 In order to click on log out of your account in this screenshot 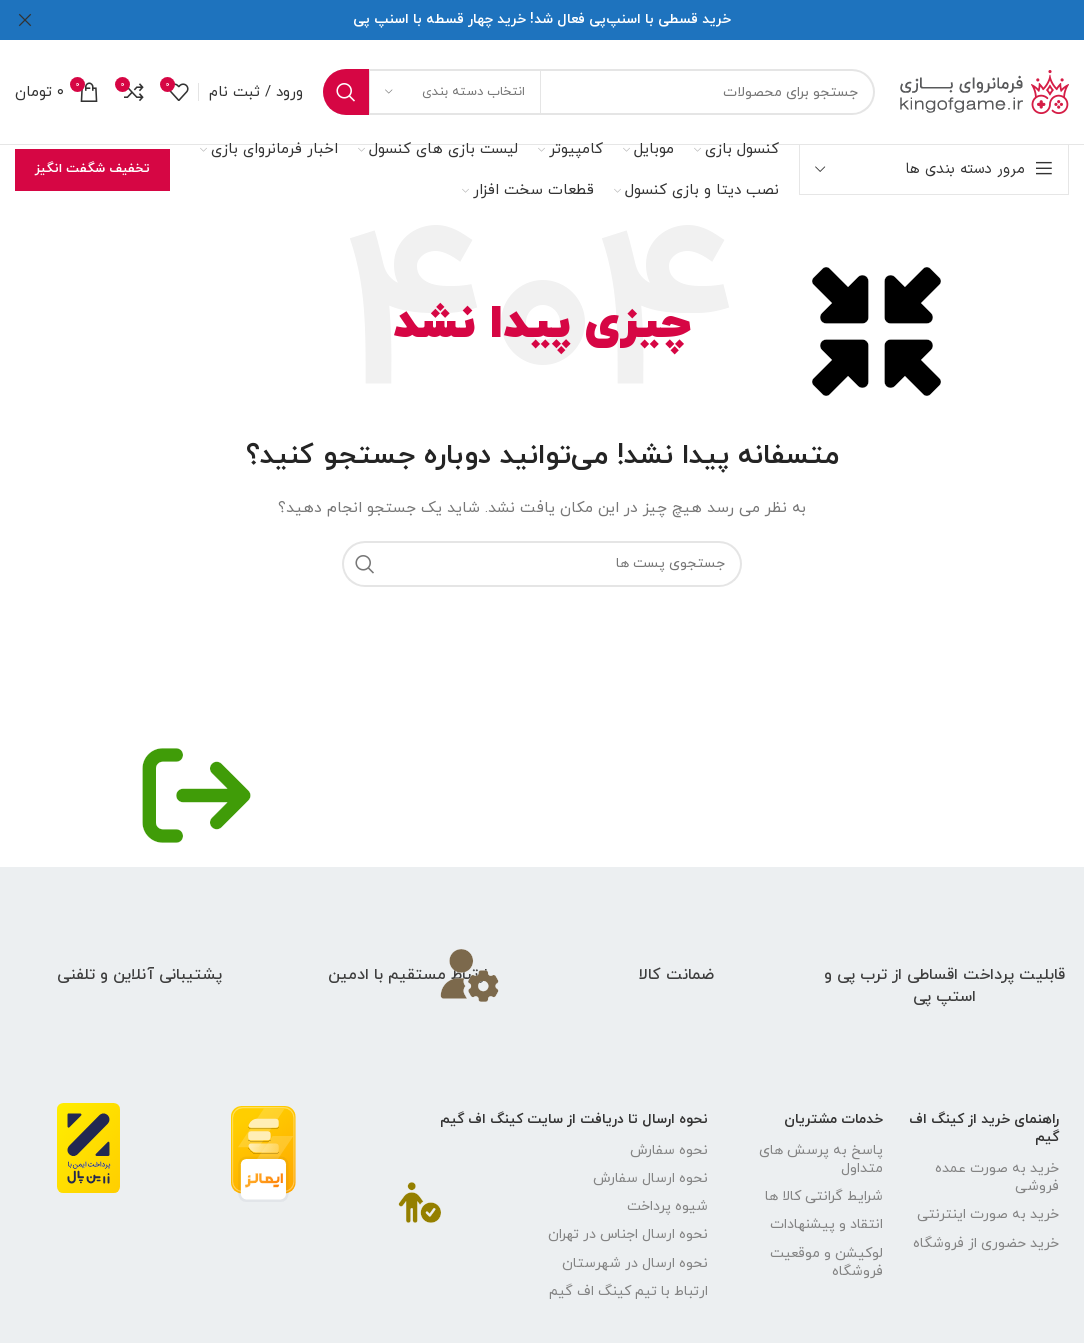, I will do `click(196, 795)`.